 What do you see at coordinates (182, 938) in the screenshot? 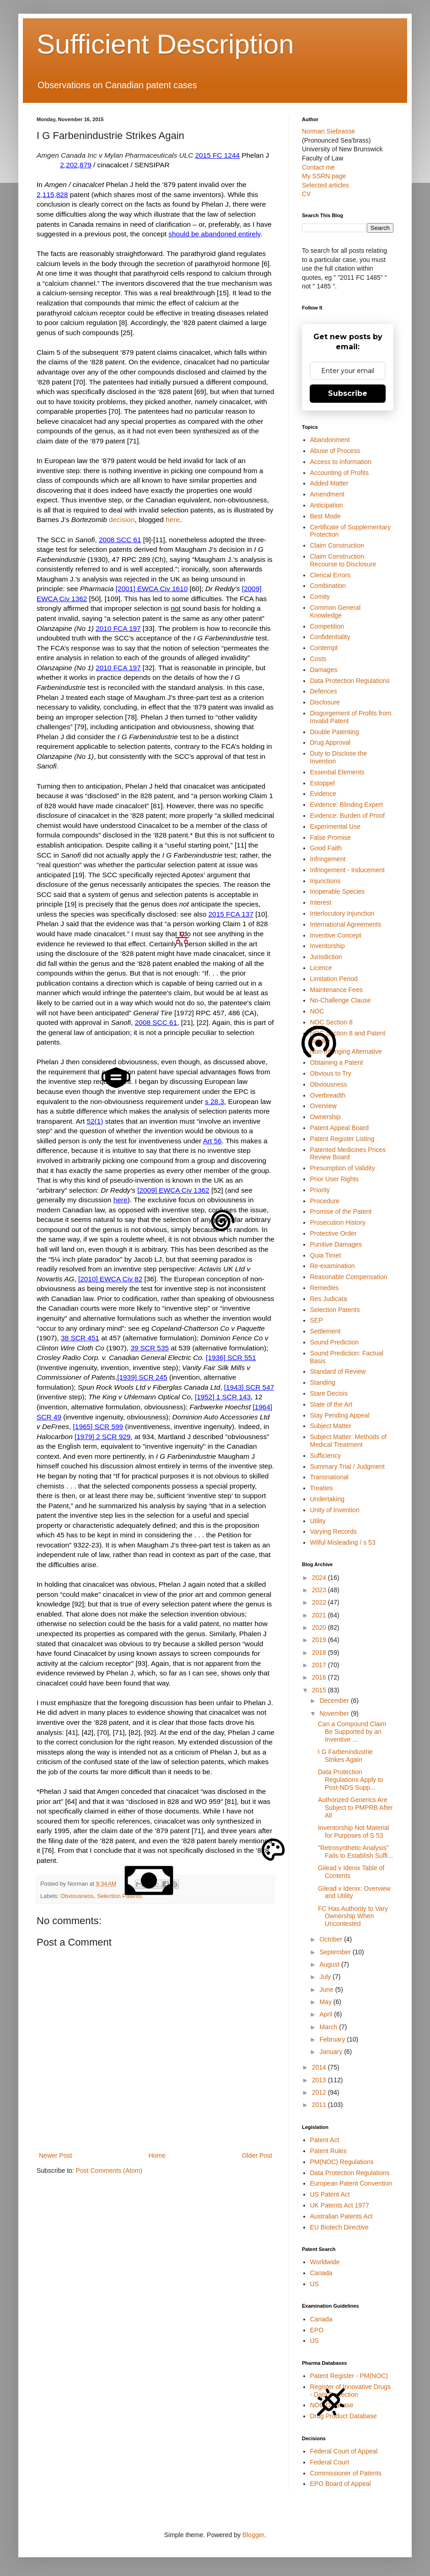
I see `view network connections` at bounding box center [182, 938].